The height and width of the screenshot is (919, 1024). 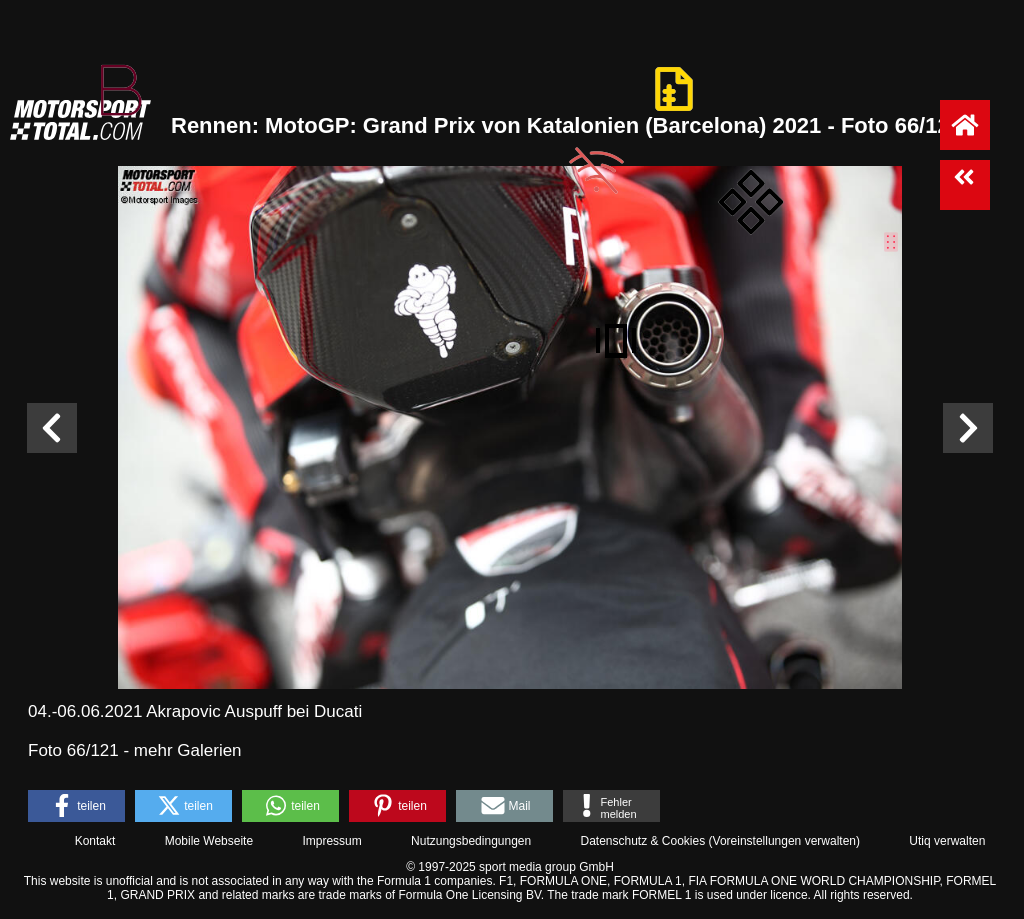 What do you see at coordinates (596, 170) in the screenshot?
I see `indicates no wifi connection` at bounding box center [596, 170].